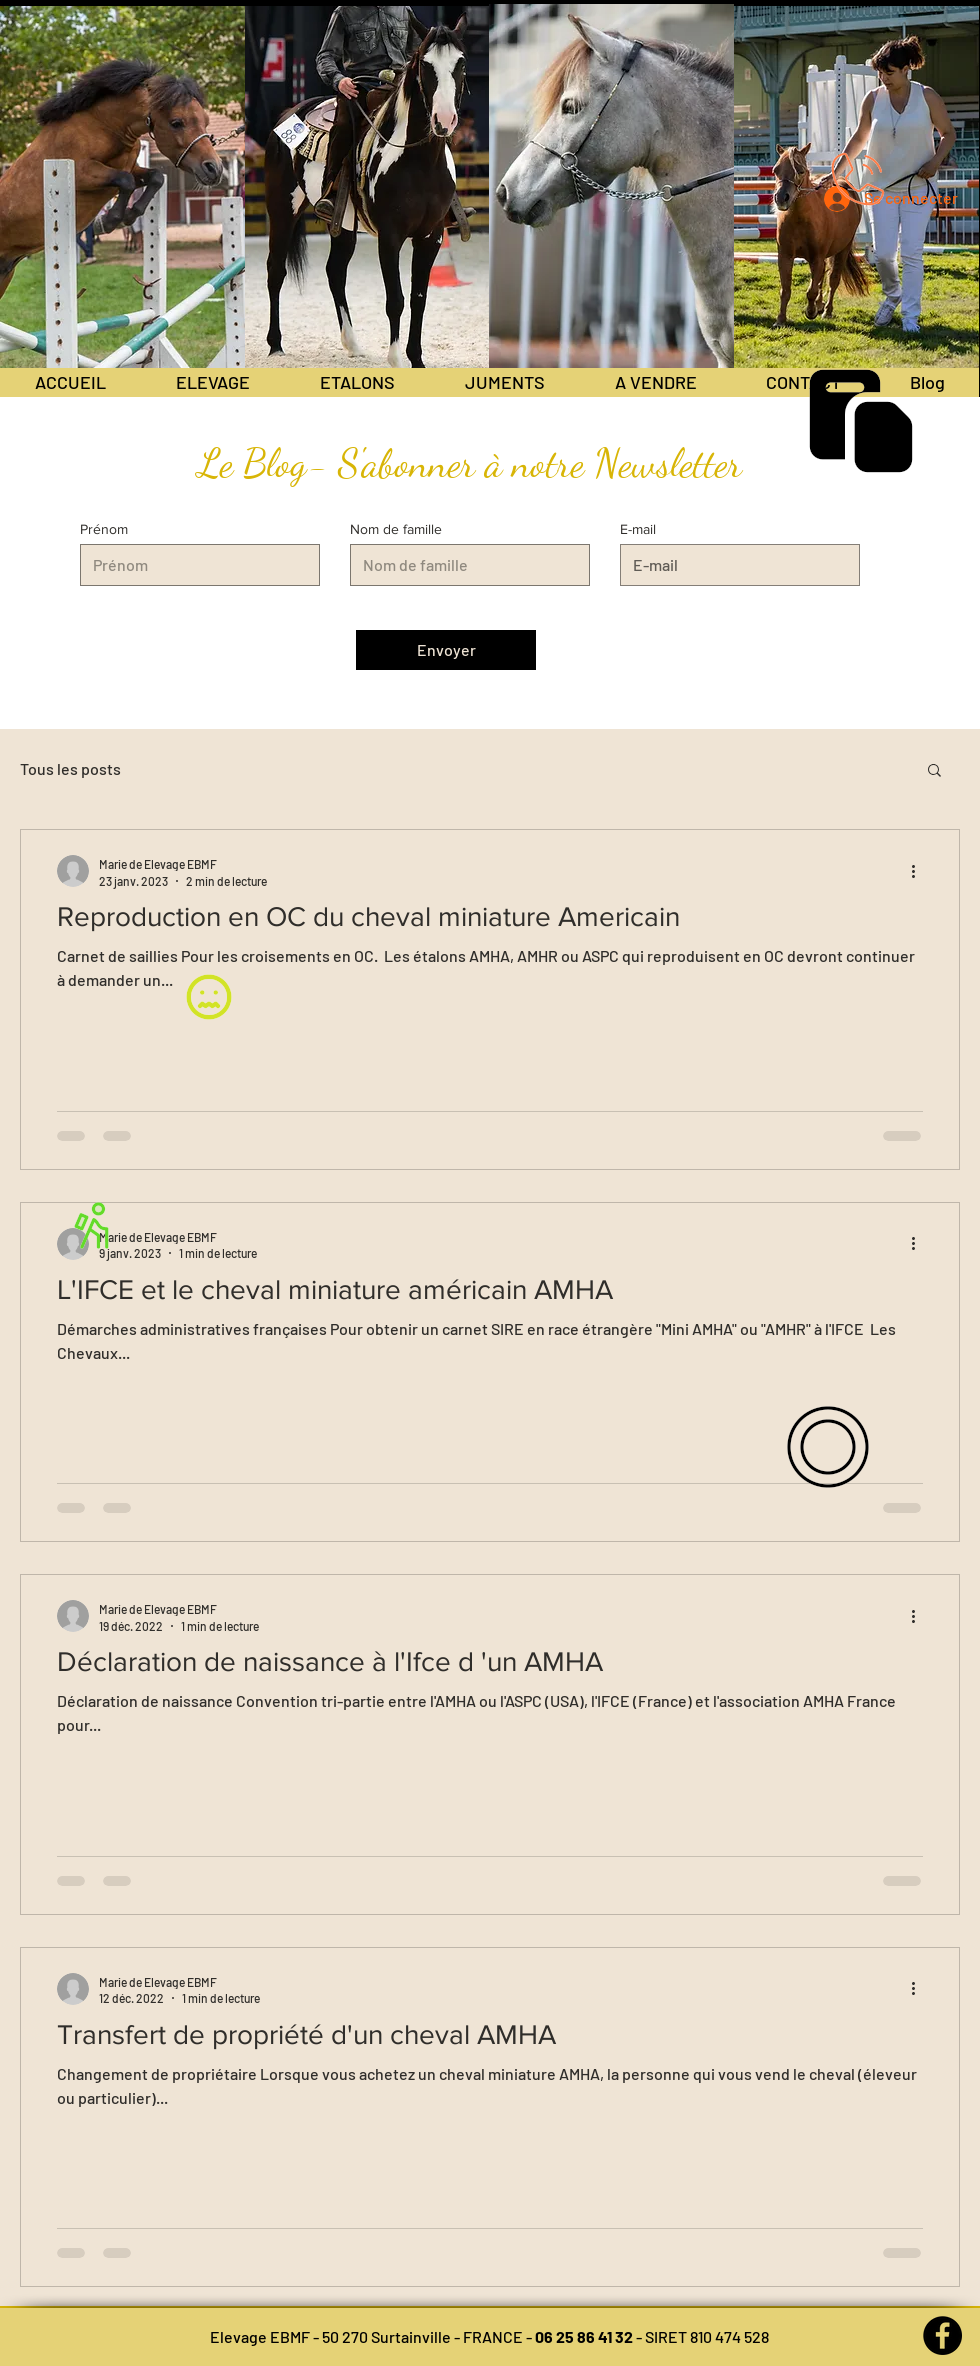  What do you see at coordinates (209, 997) in the screenshot?
I see `report feeling unwell or sick` at bounding box center [209, 997].